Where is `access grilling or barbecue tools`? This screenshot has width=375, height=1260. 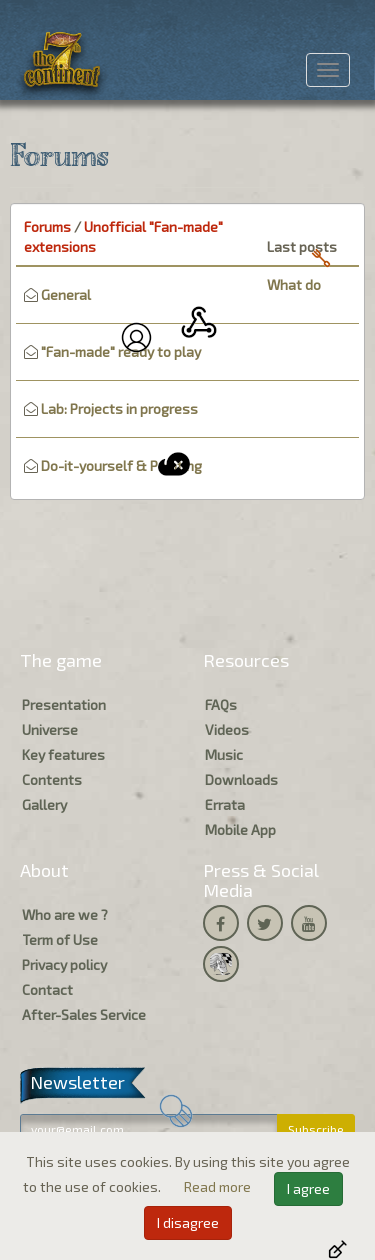
access grilling or barbecue tools is located at coordinates (321, 258).